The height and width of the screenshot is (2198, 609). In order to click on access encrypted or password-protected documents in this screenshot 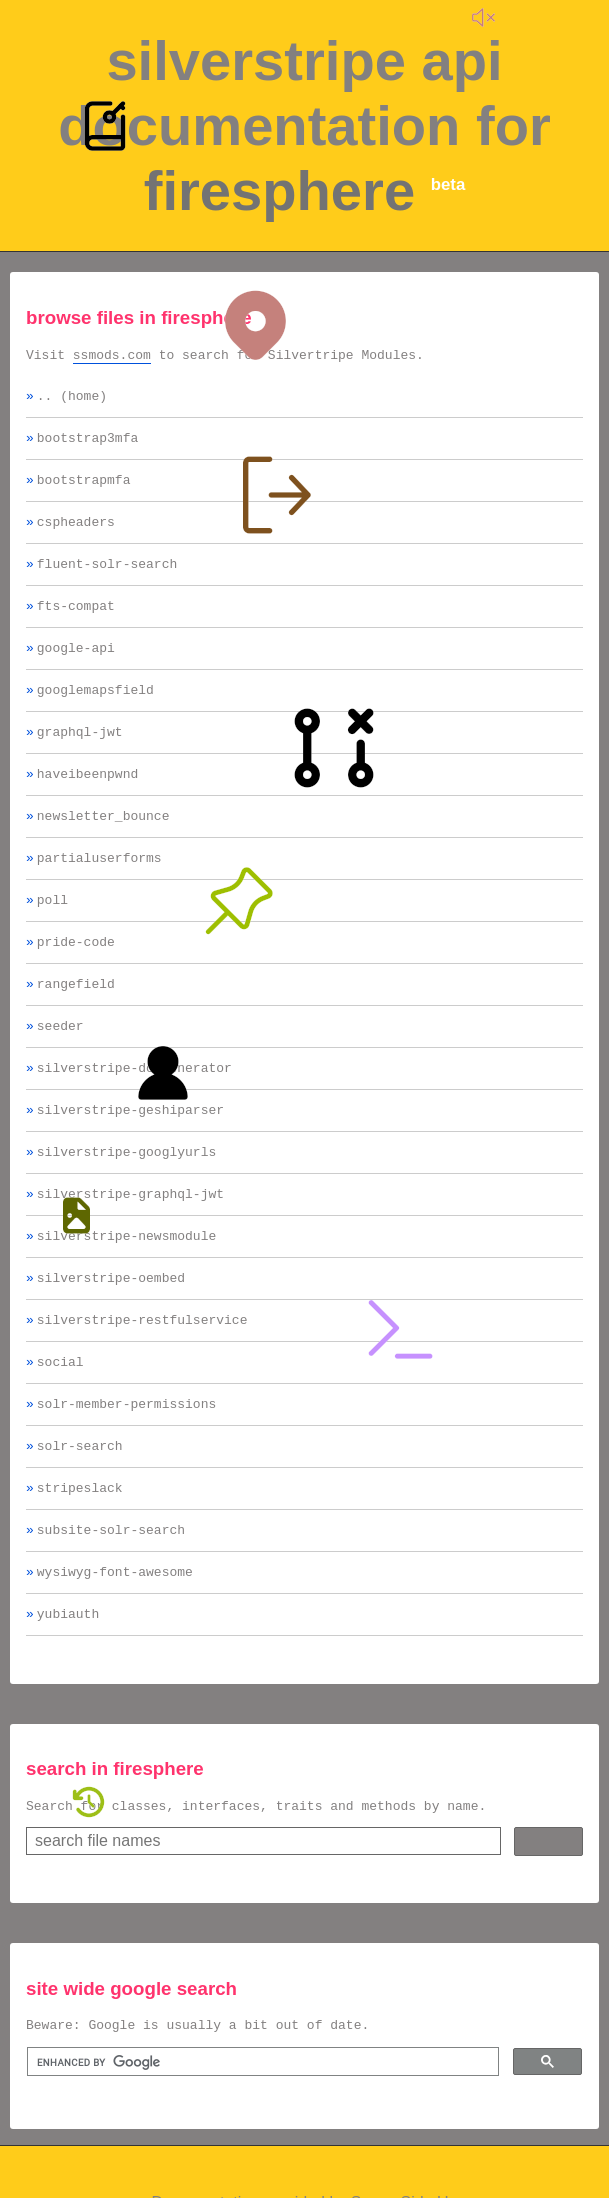, I will do `click(105, 126)`.